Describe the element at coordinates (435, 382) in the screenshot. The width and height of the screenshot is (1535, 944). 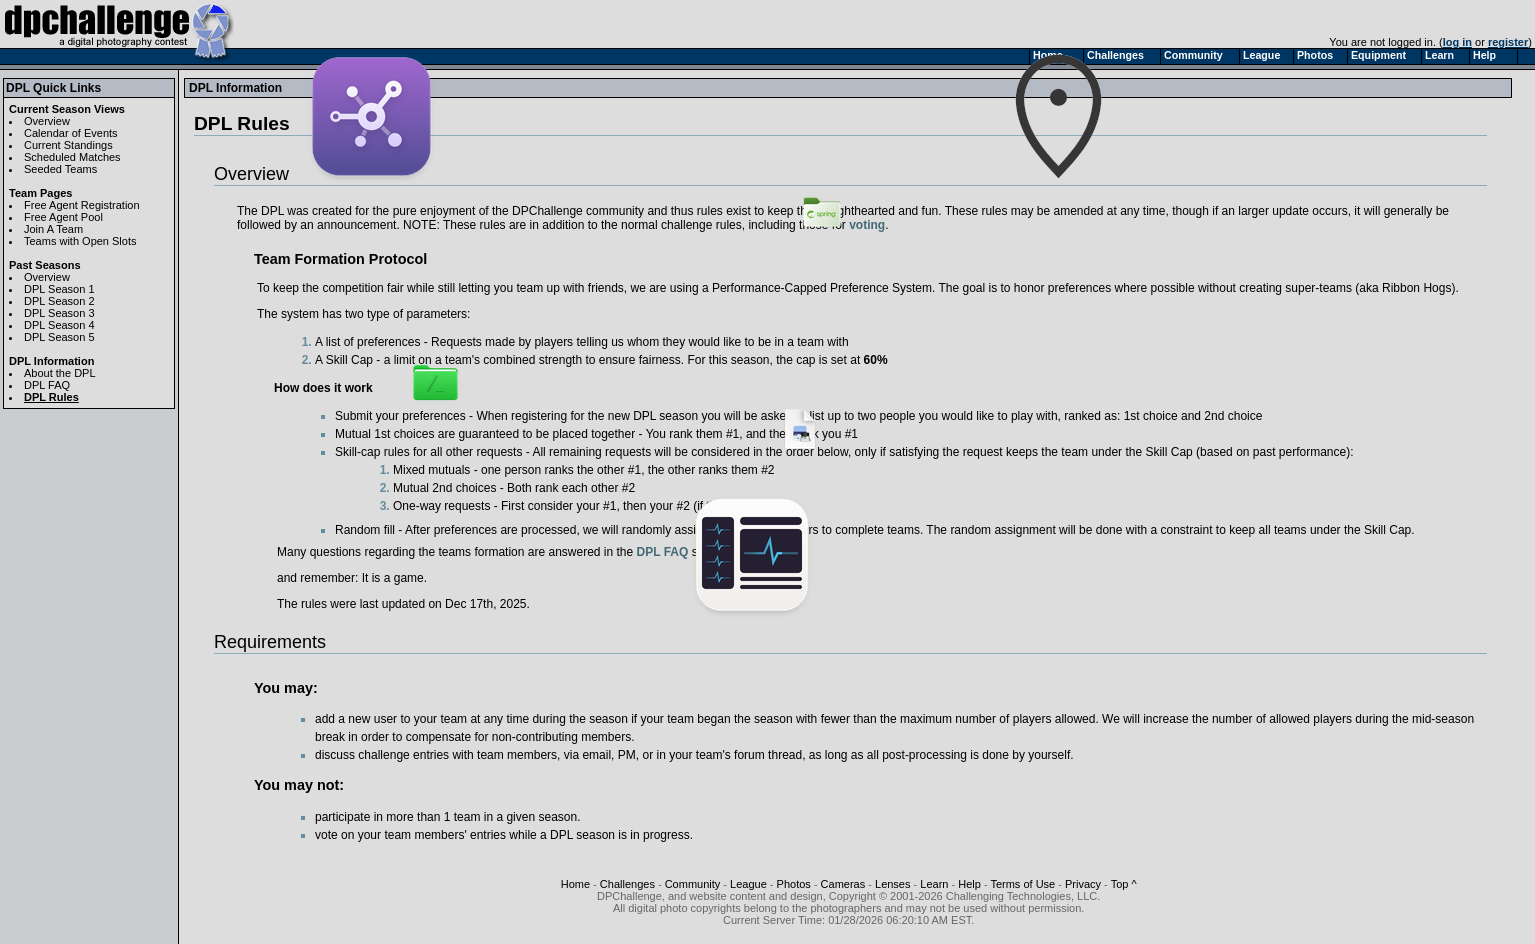
I see `access the root directory folder` at that location.